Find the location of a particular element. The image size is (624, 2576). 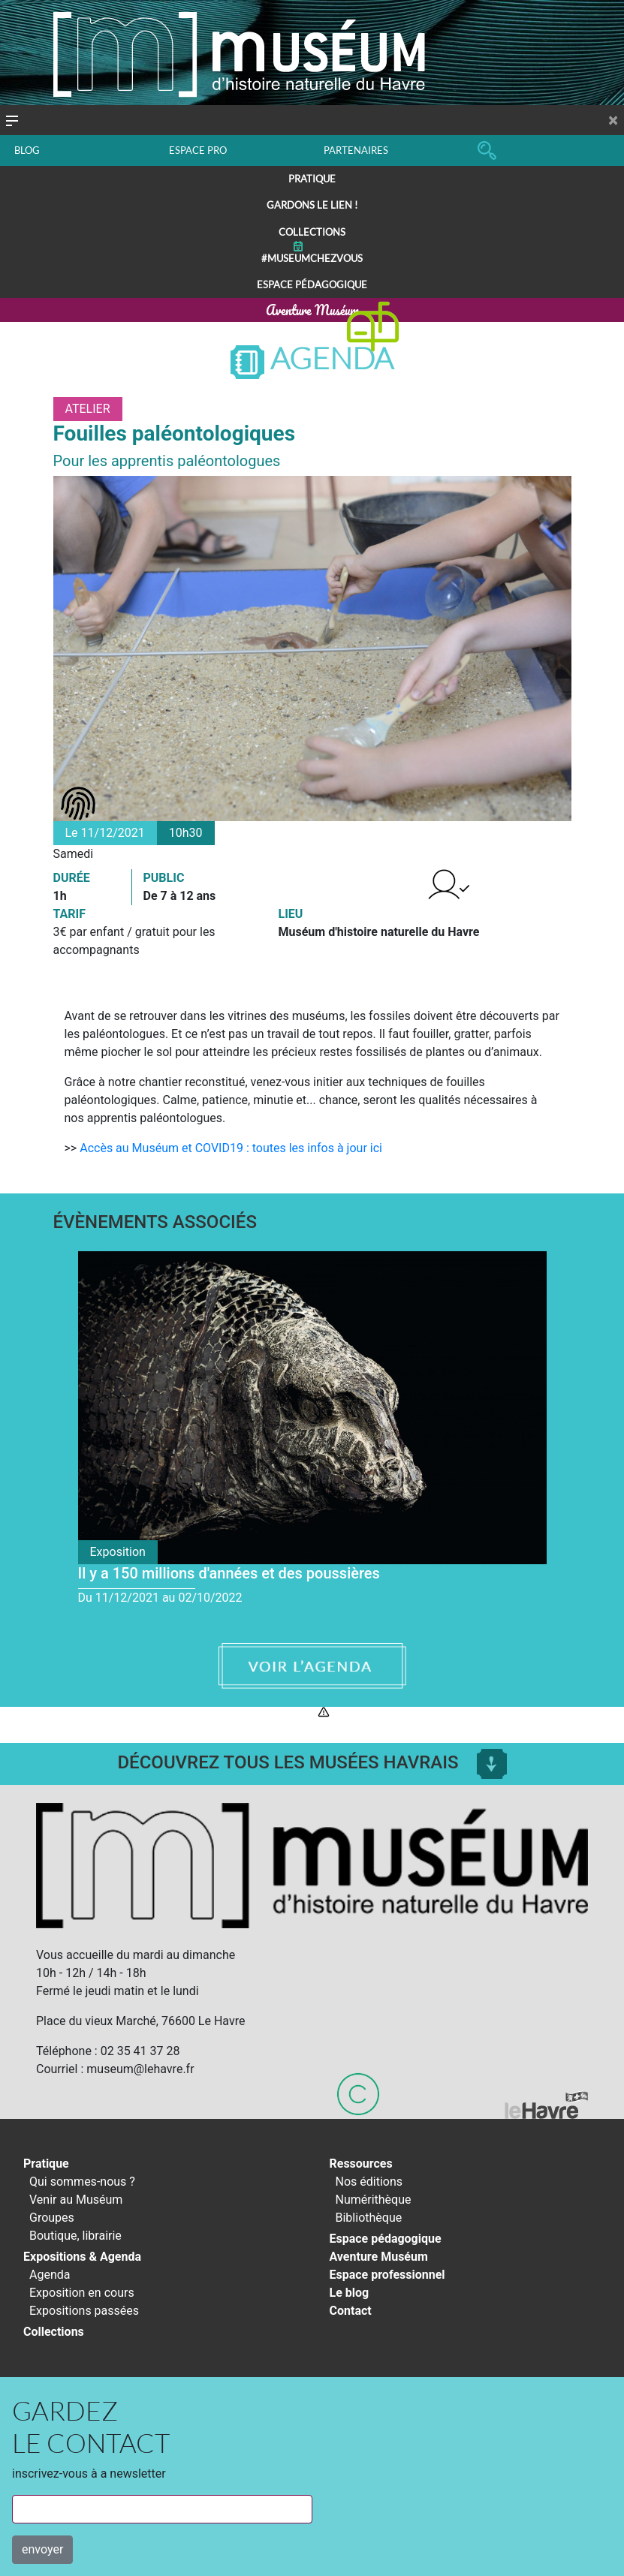

user verified or confirmed is located at coordinates (448, 886).